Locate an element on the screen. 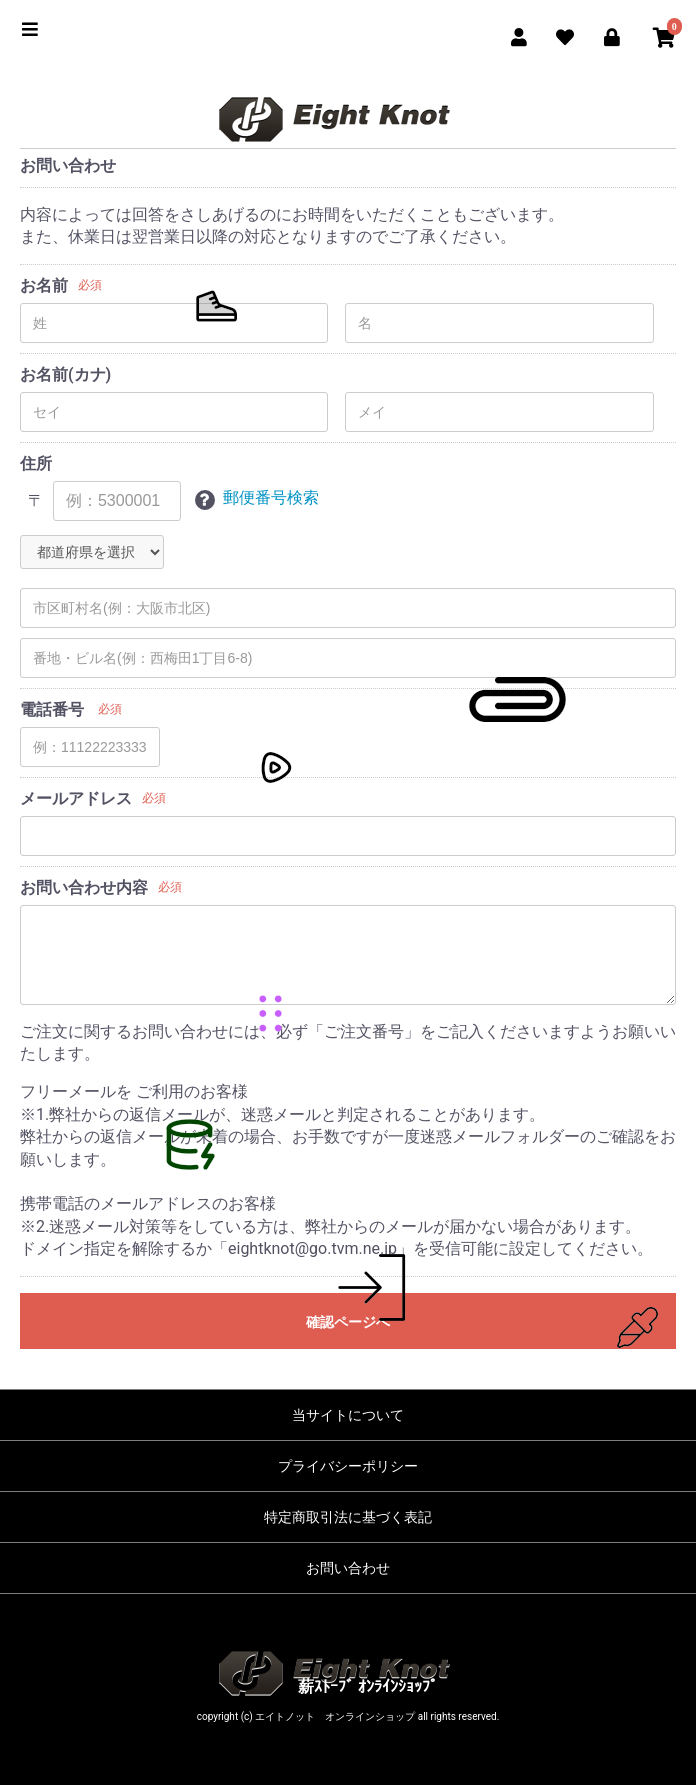 Image resolution: width=696 pixels, height=1785 pixels. attach a file to your message is located at coordinates (517, 699).